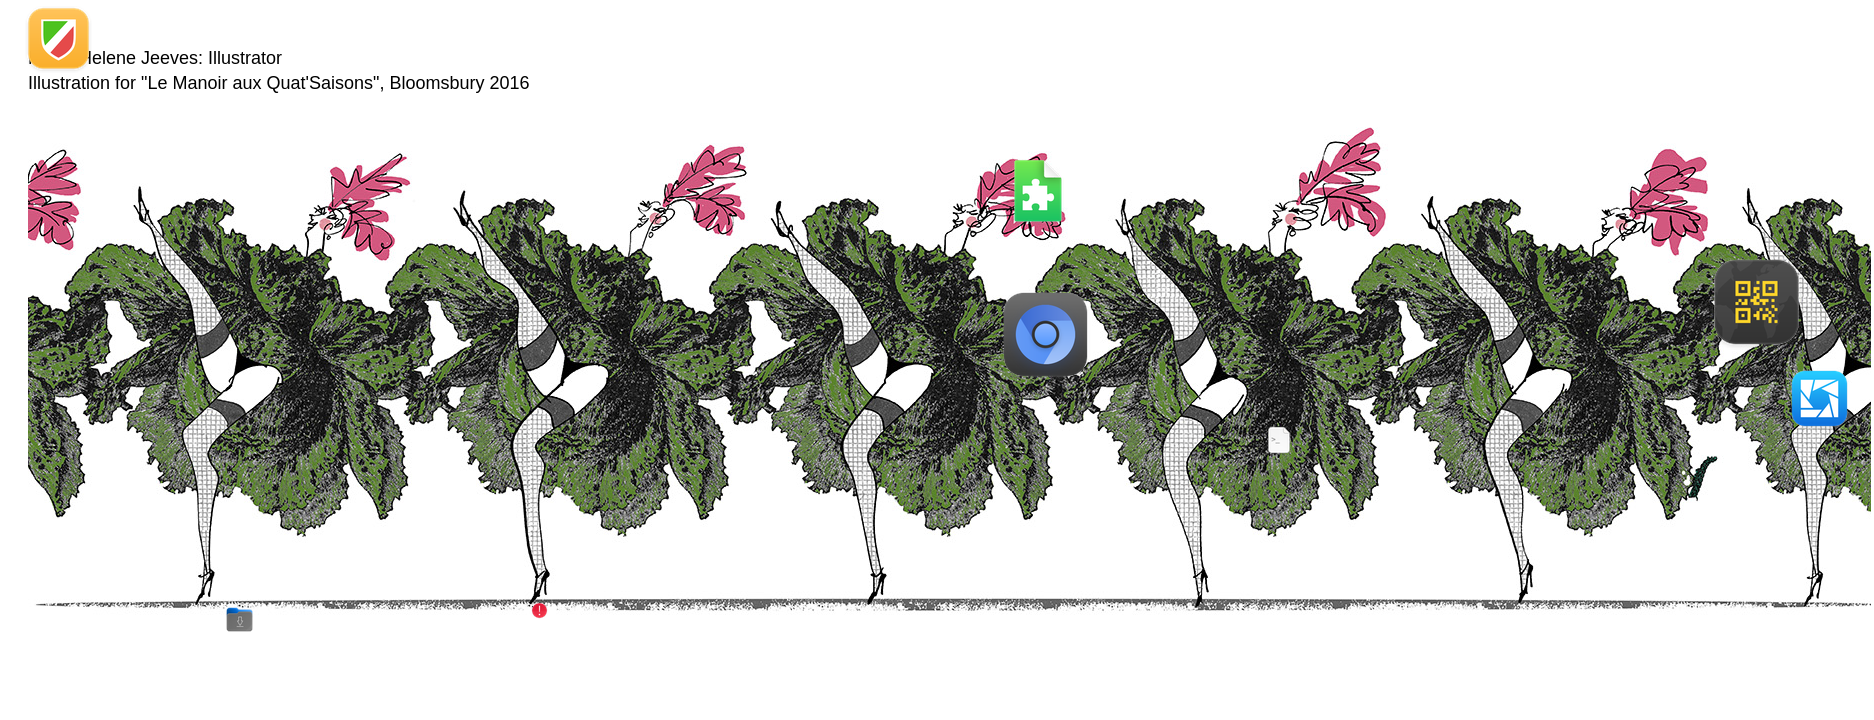 This screenshot has width=1874, height=720. I want to click on launch thorium browser, so click(1045, 334).